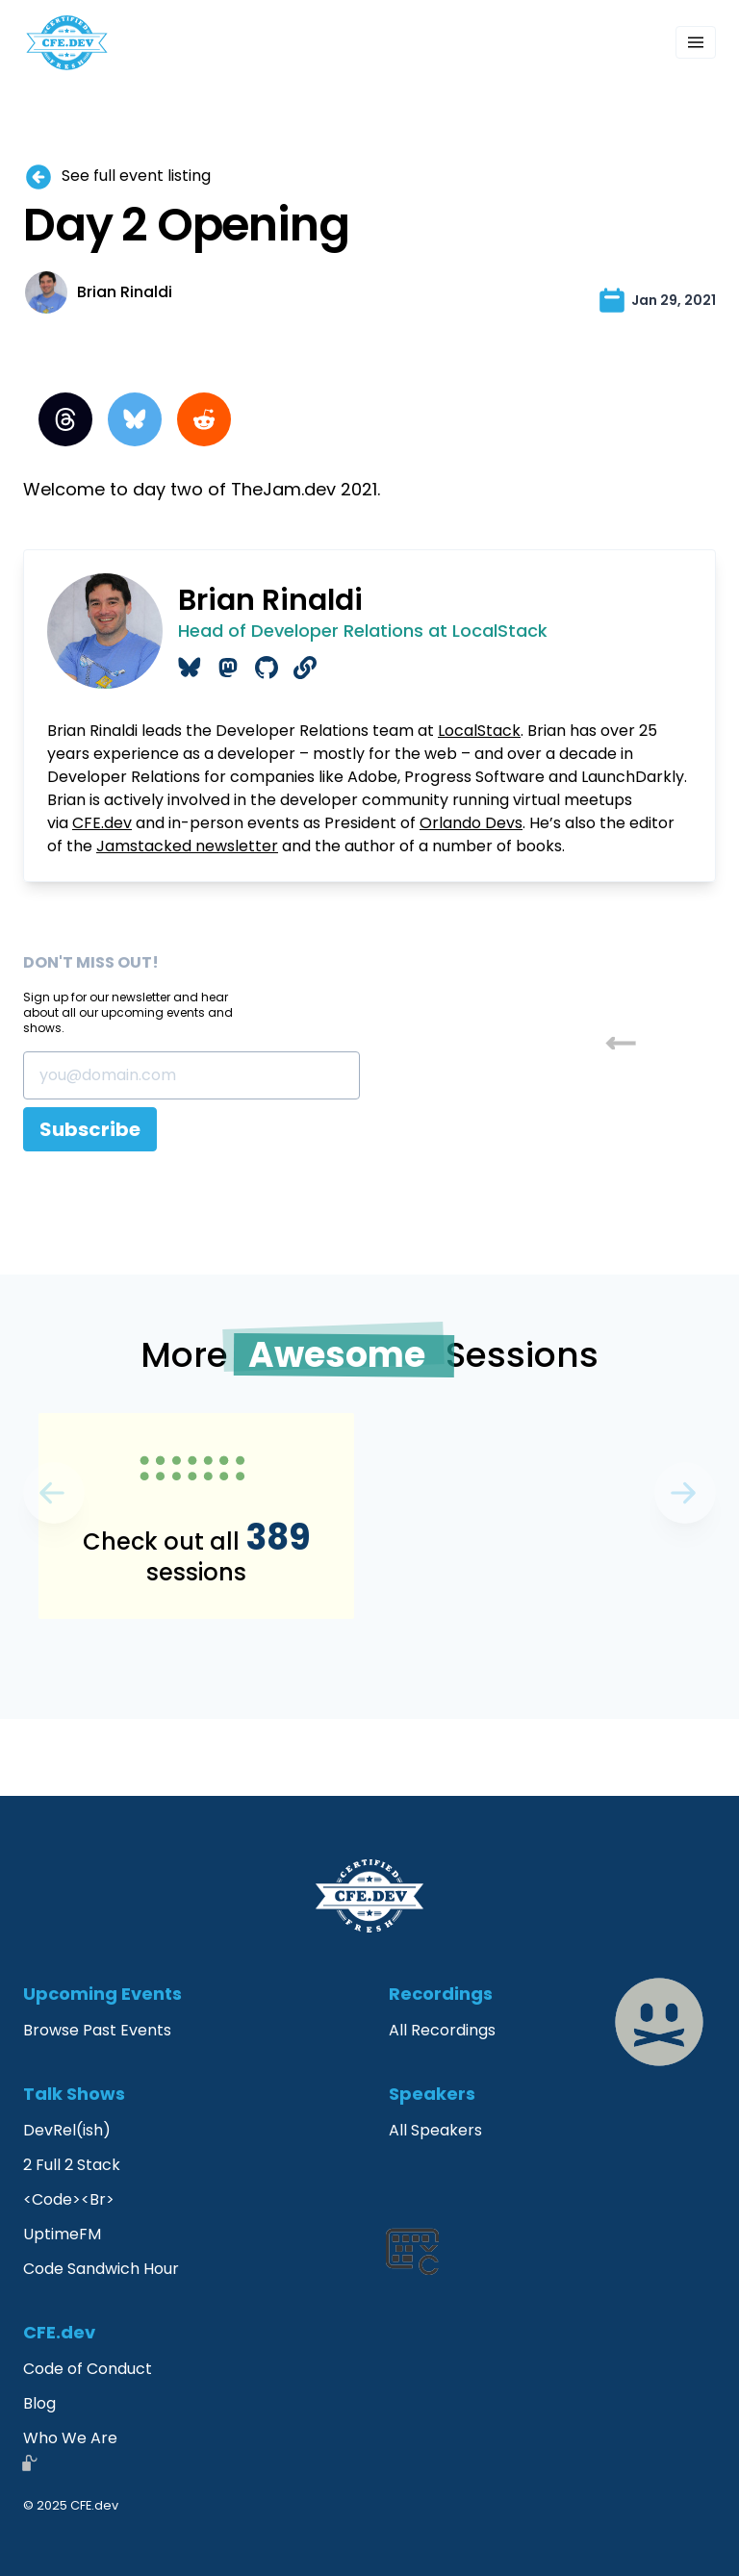 Image resolution: width=739 pixels, height=2576 pixels. What do you see at coordinates (29, 2463) in the screenshot?
I see `colorhug colorimeter device indicator` at bounding box center [29, 2463].